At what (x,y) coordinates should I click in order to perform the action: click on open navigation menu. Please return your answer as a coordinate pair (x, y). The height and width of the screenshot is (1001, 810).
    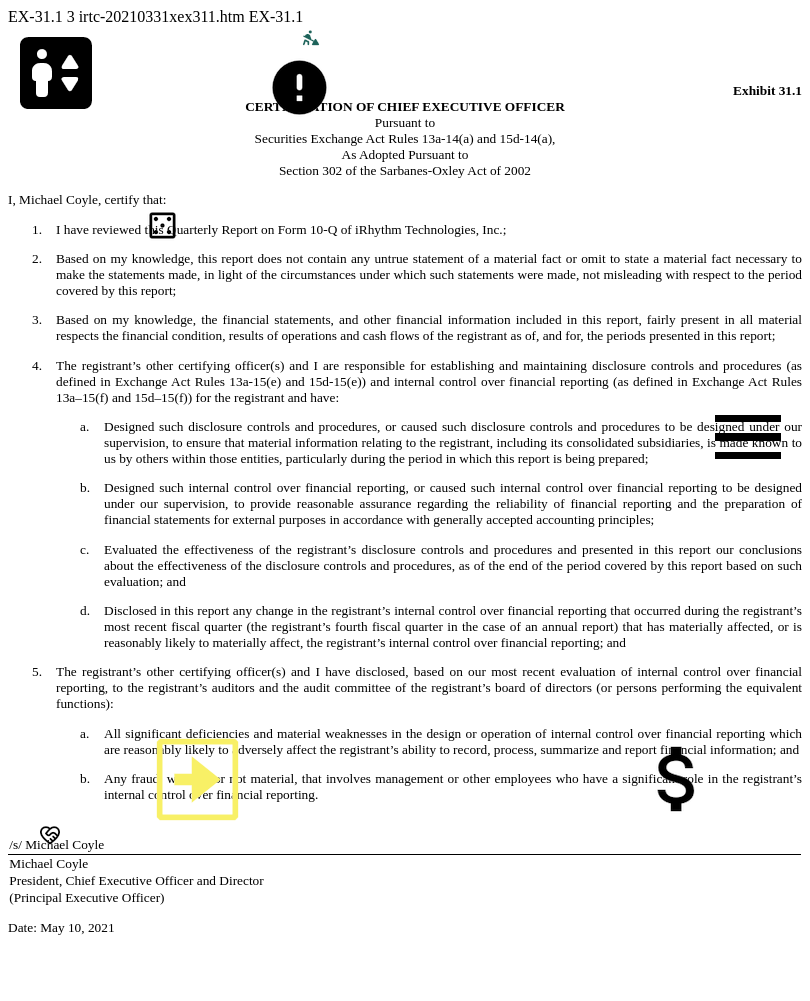
    Looking at the image, I should click on (748, 437).